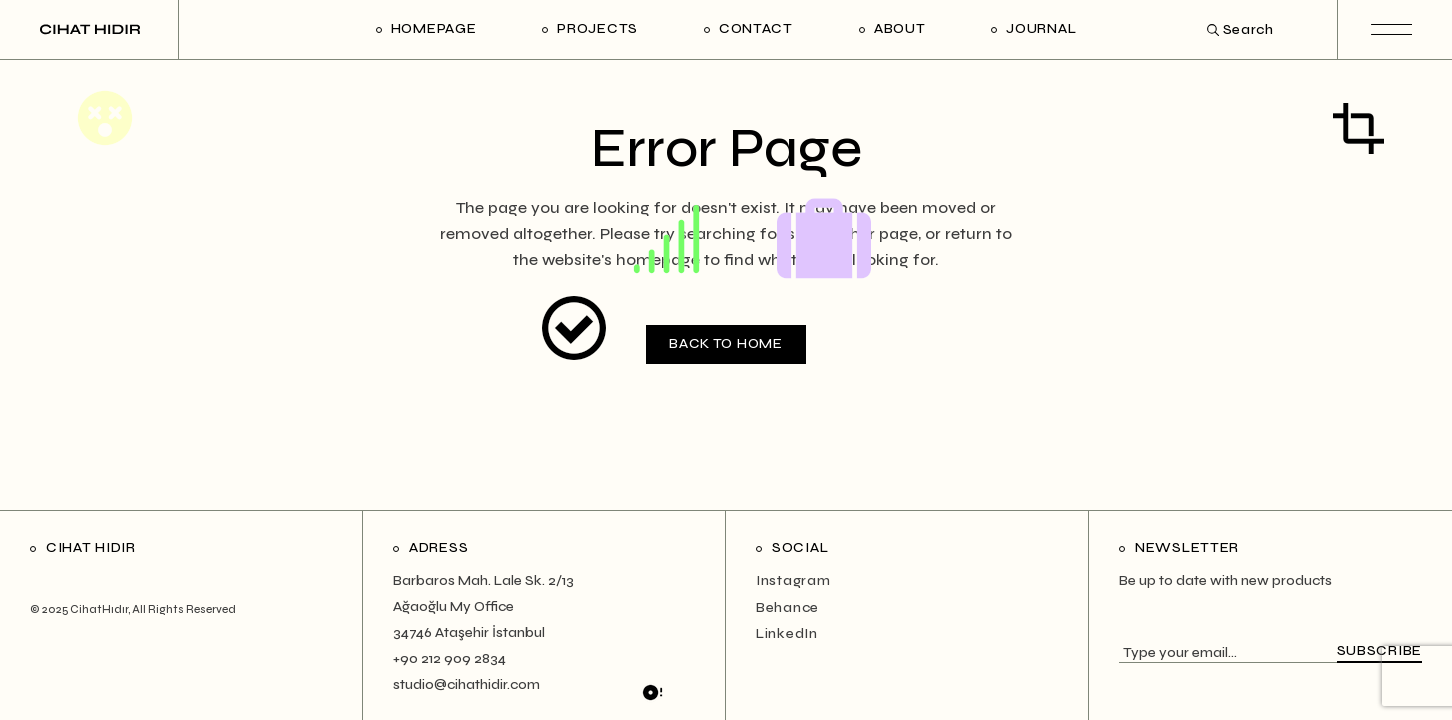 This screenshot has height=720, width=1452. I want to click on access travel or trip planning features, so click(824, 236).